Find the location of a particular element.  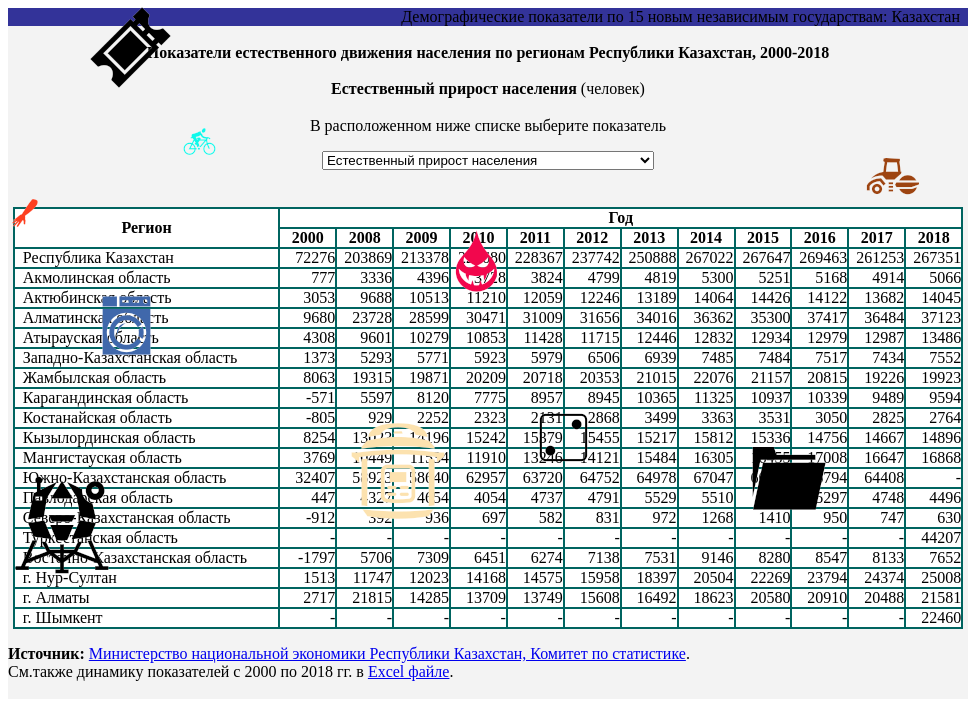

access pressure cooker recipes or settings is located at coordinates (398, 471).